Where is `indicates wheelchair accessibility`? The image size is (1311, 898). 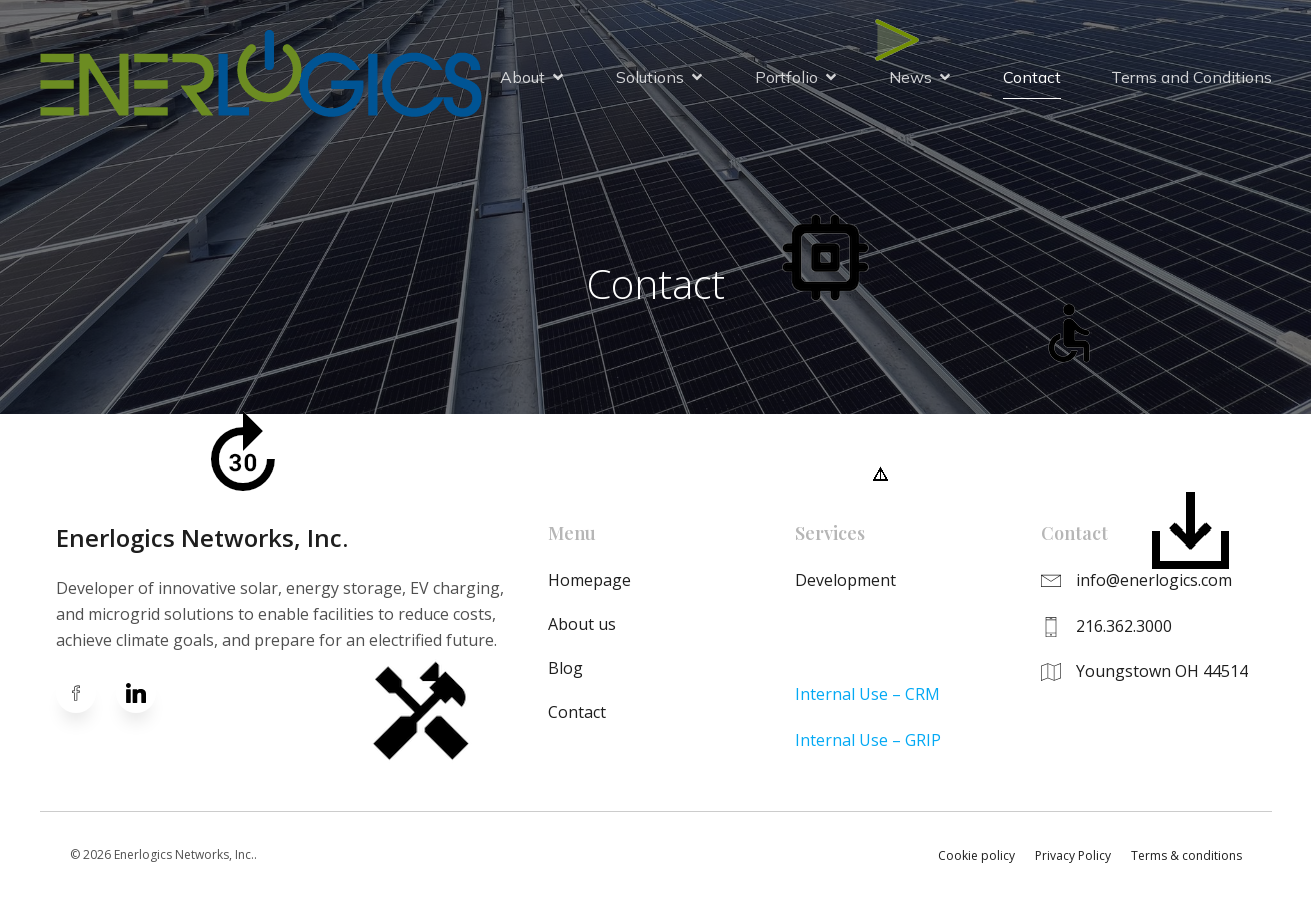 indicates wheelchair accessibility is located at coordinates (1069, 333).